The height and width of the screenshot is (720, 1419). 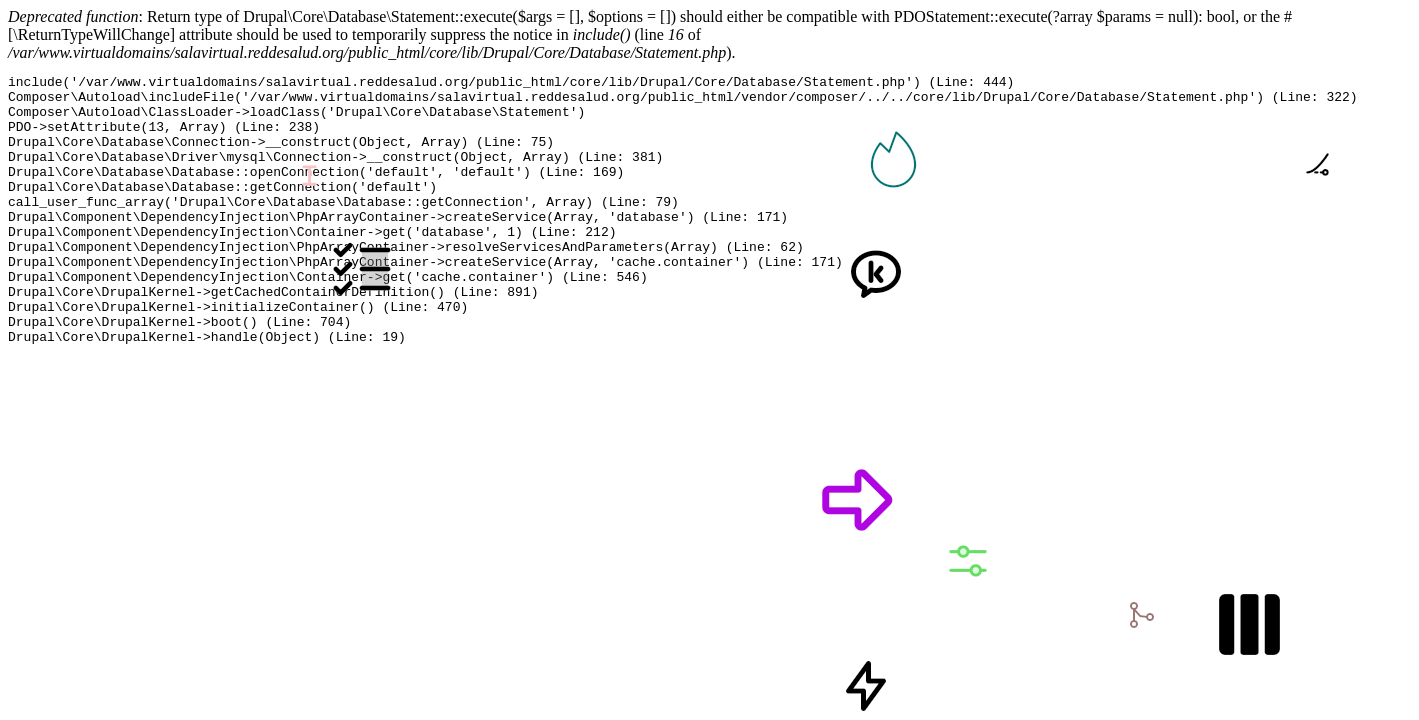 What do you see at coordinates (1140, 615) in the screenshot?
I see `merge branches in version control` at bounding box center [1140, 615].